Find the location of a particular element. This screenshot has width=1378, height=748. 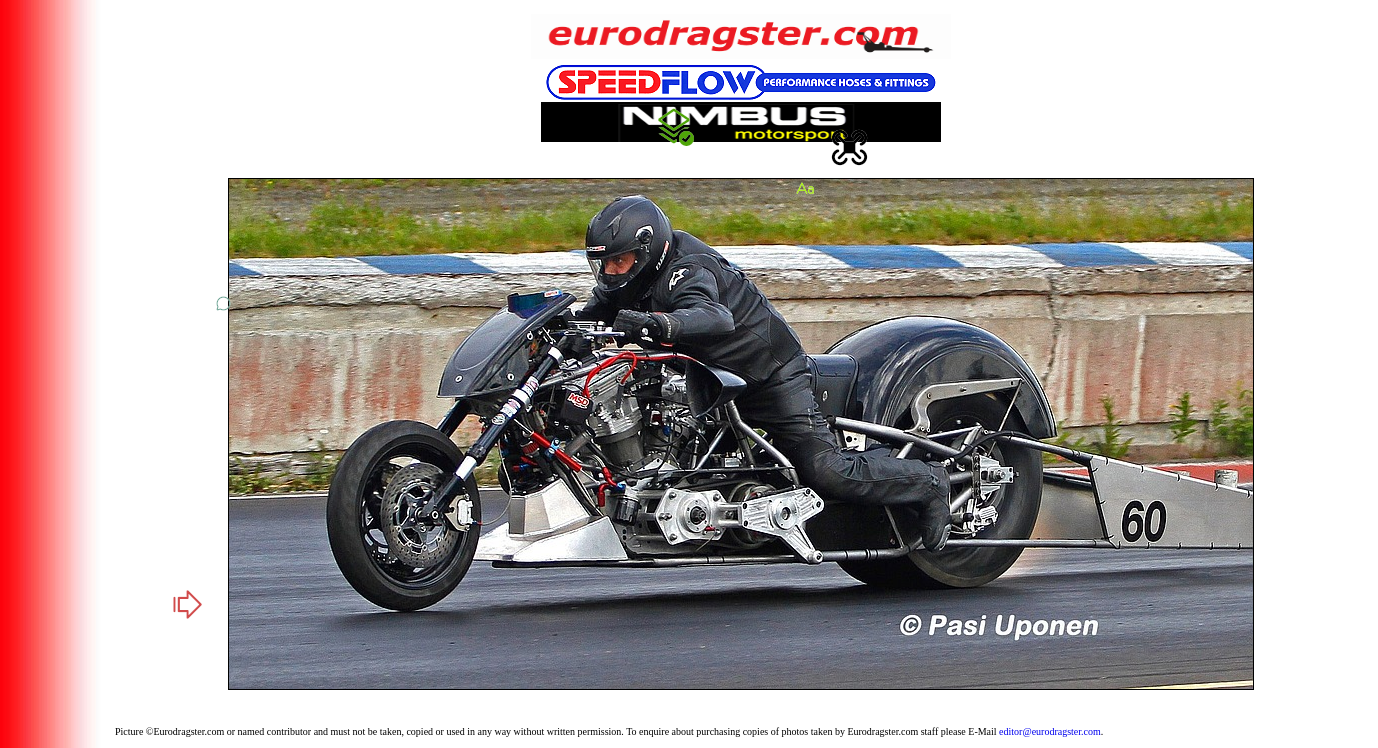

view active layers in the editor is located at coordinates (674, 126).